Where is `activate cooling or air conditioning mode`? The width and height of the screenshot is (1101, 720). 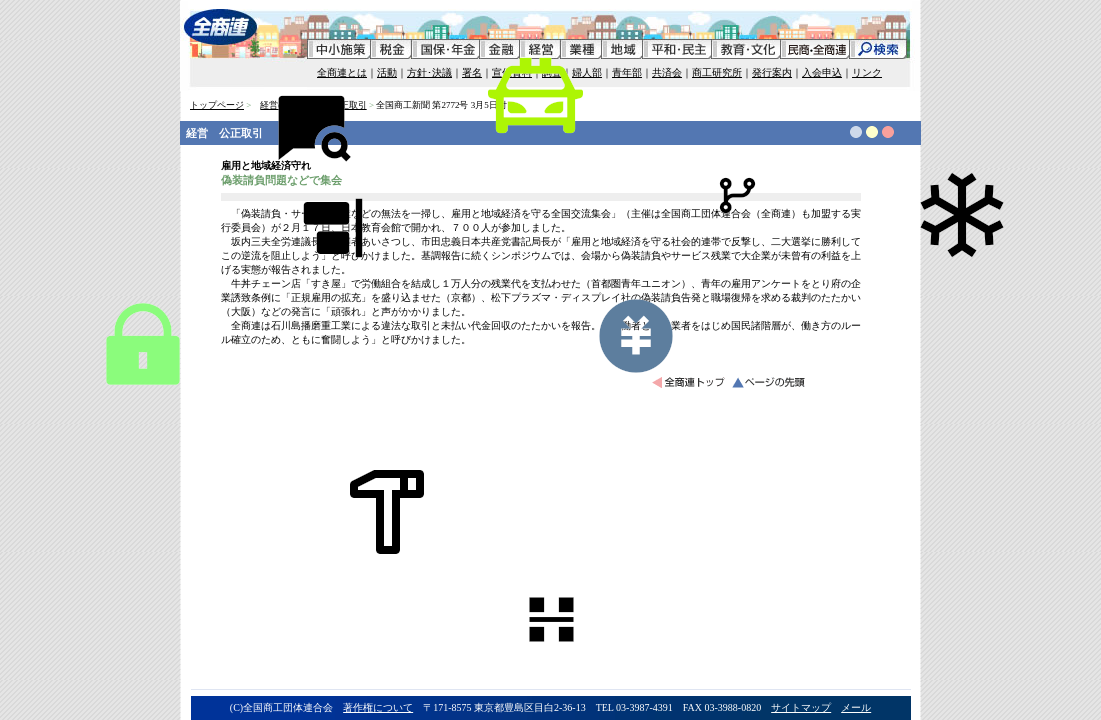
activate cooling or air conditioning mode is located at coordinates (962, 215).